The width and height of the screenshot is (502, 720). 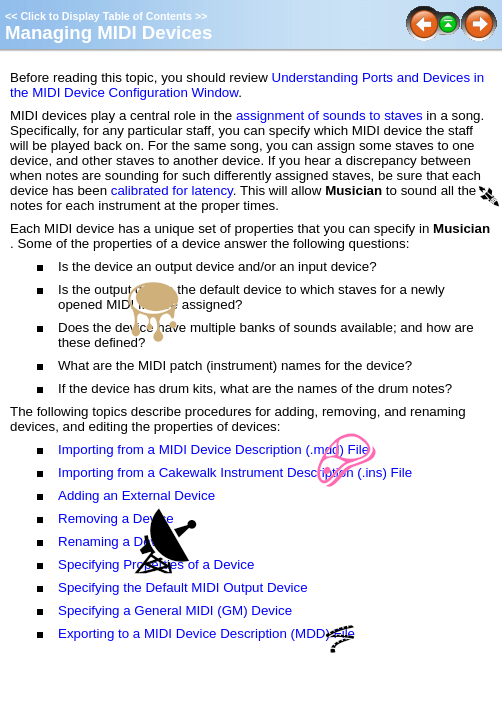 What do you see at coordinates (489, 196) in the screenshot?
I see `launch or deploy an application` at bounding box center [489, 196].